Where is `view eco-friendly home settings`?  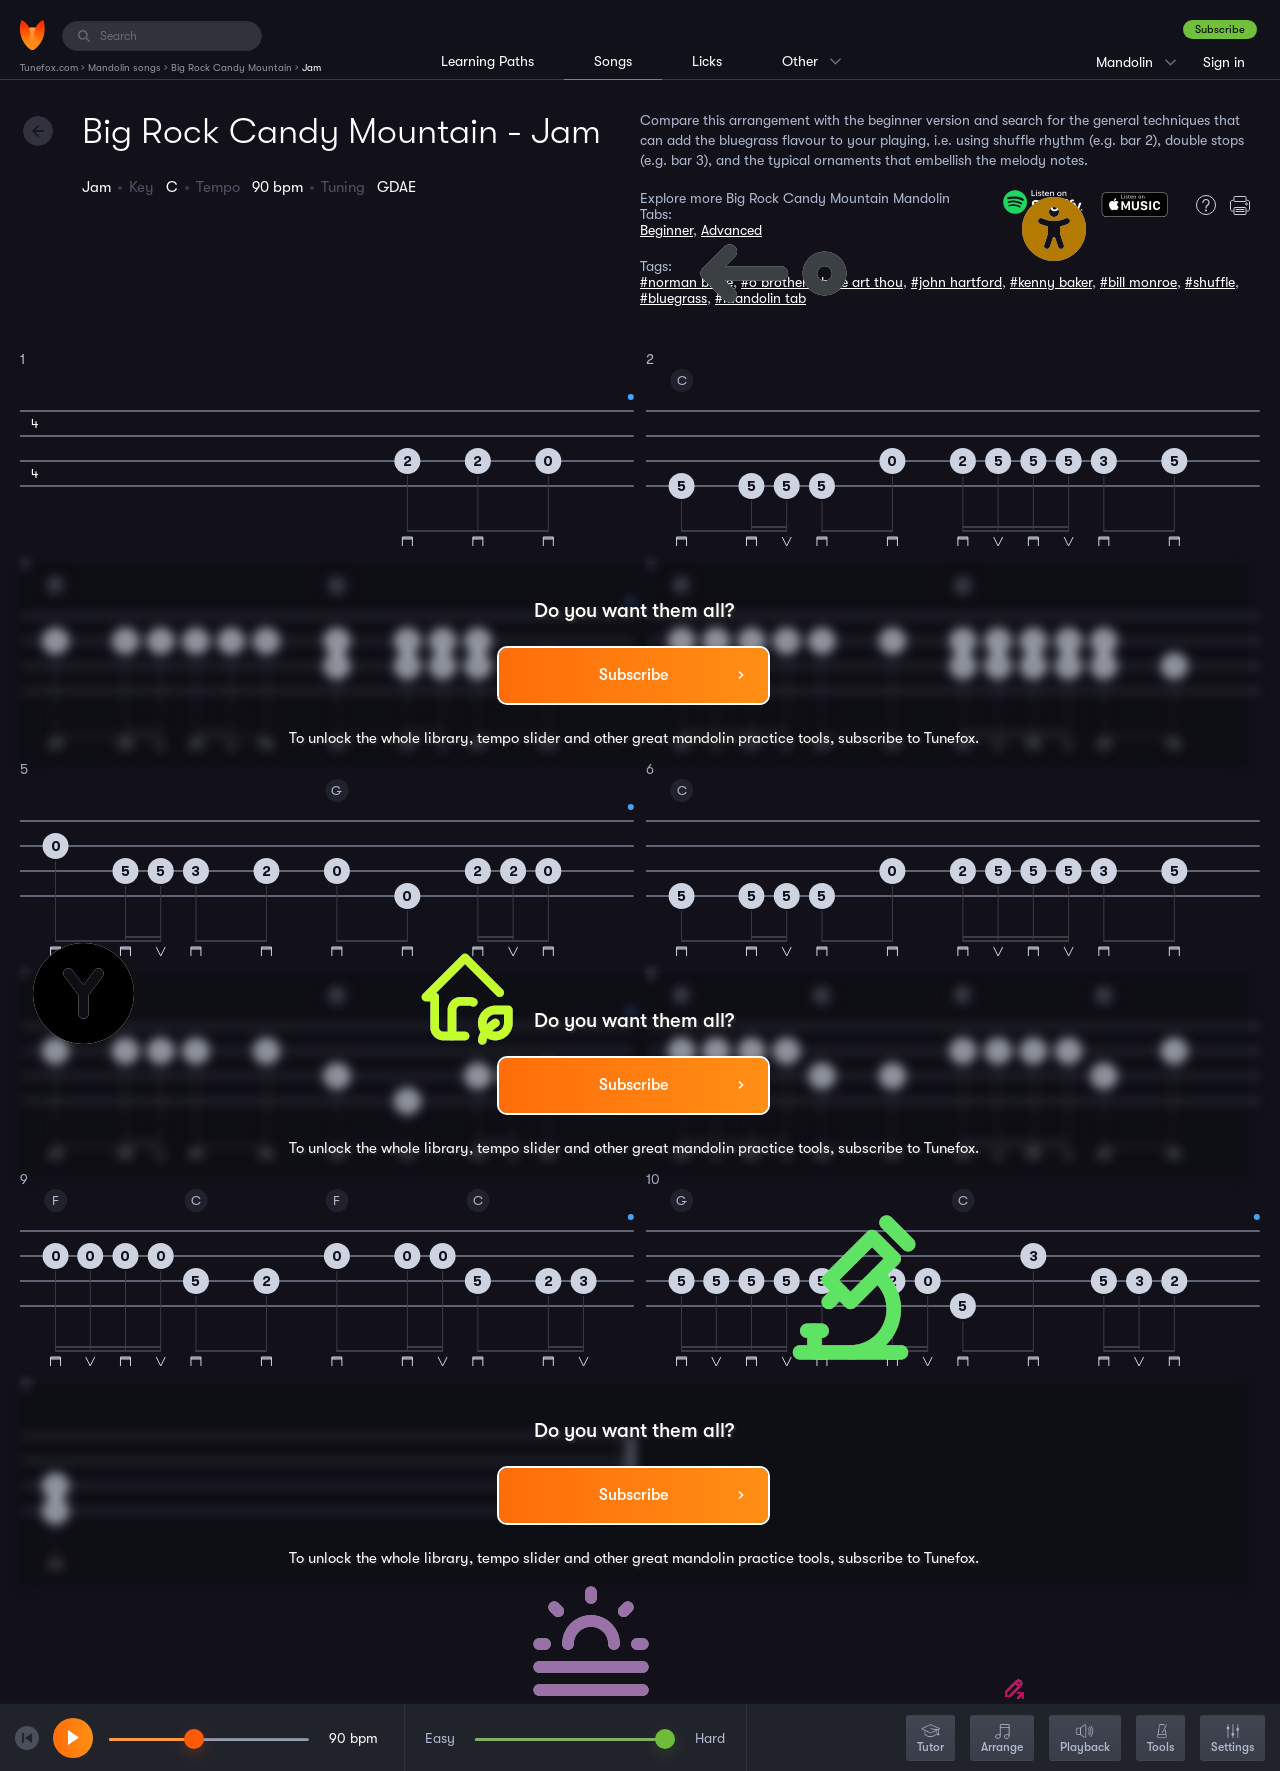 view eco-friendly home settings is located at coordinates (465, 997).